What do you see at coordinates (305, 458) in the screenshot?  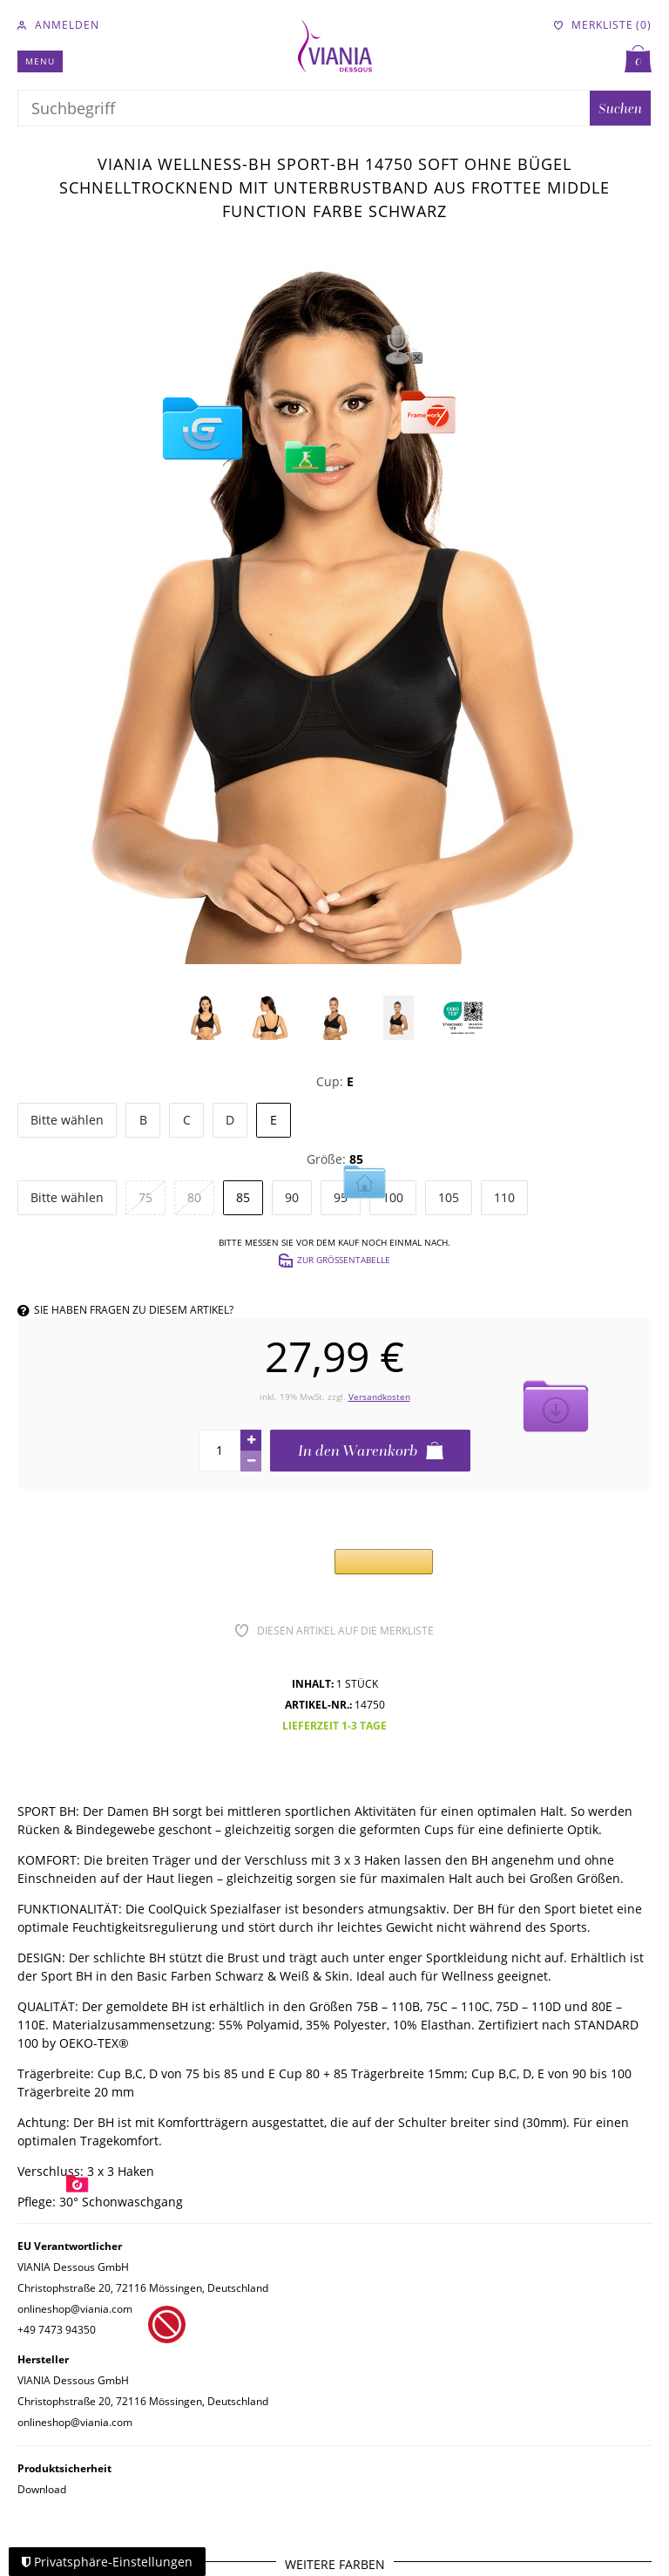 I see `open chemistry course materials folder` at bounding box center [305, 458].